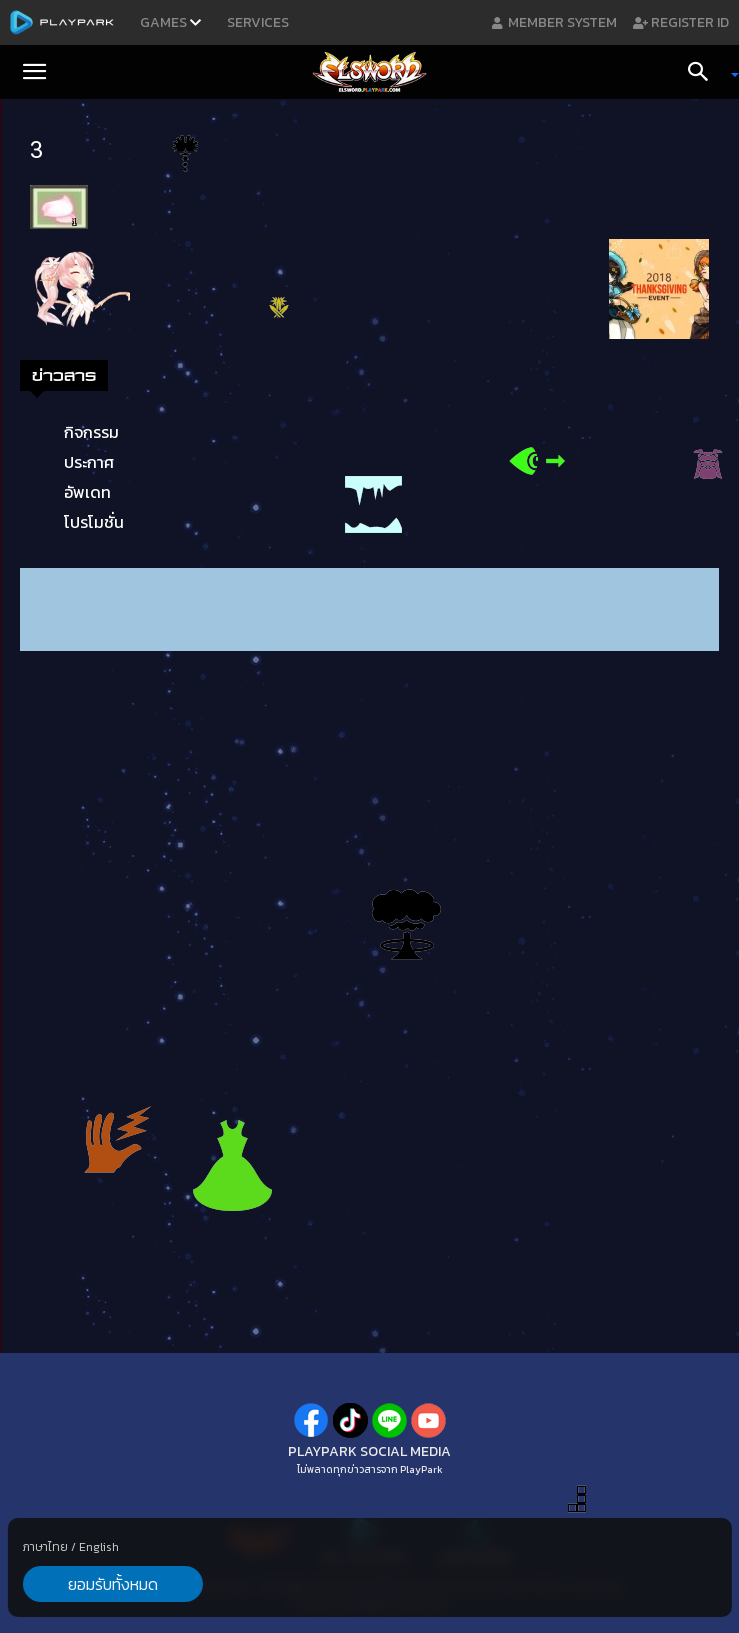 Image resolution: width=739 pixels, height=1633 pixels. What do you see at coordinates (373, 504) in the screenshot?
I see `enter a cave or underground area in-game` at bounding box center [373, 504].